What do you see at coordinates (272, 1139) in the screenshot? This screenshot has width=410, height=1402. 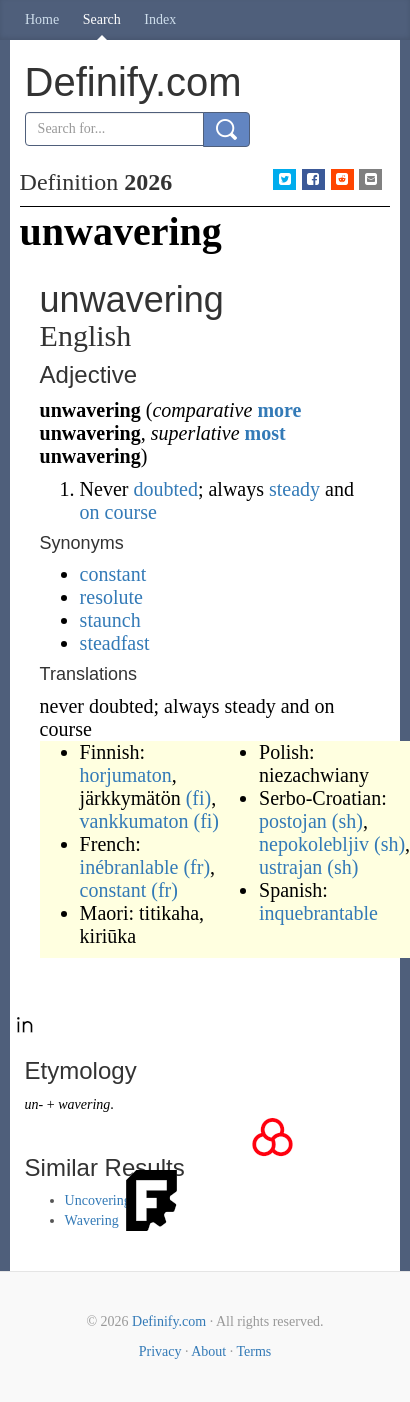 I see `adjust color filter settings` at bounding box center [272, 1139].